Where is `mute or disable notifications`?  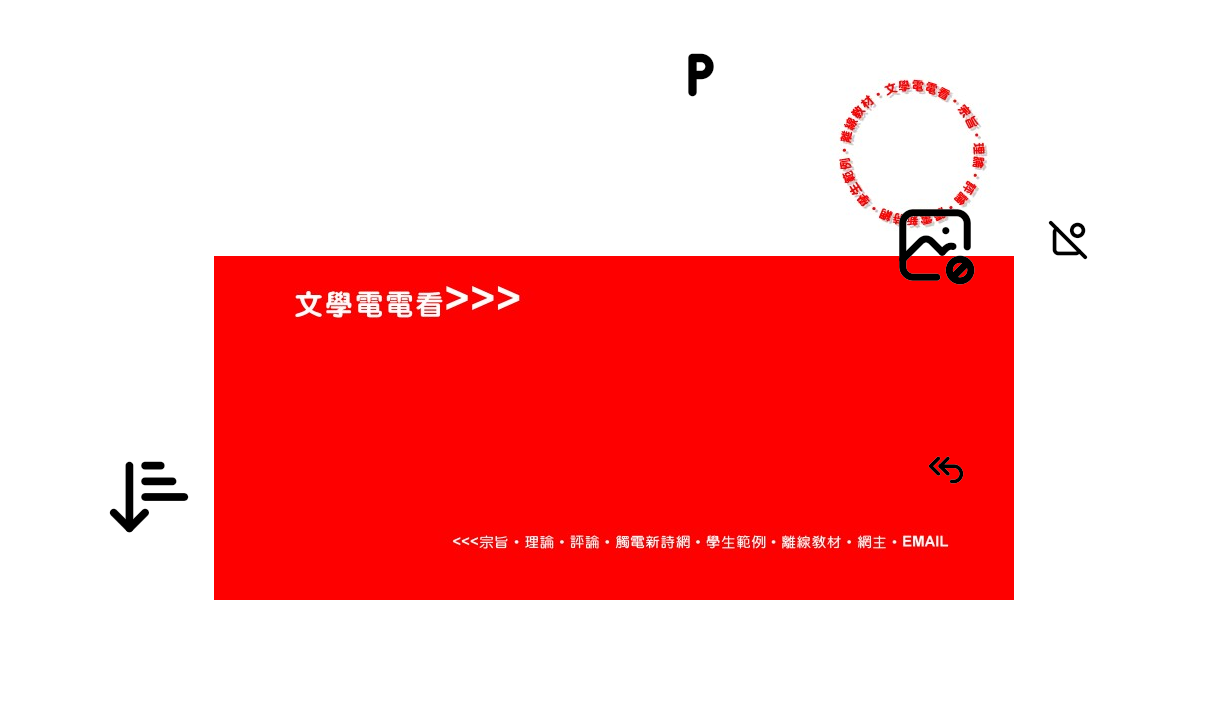
mute or disable notifications is located at coordinates (1068, 240).